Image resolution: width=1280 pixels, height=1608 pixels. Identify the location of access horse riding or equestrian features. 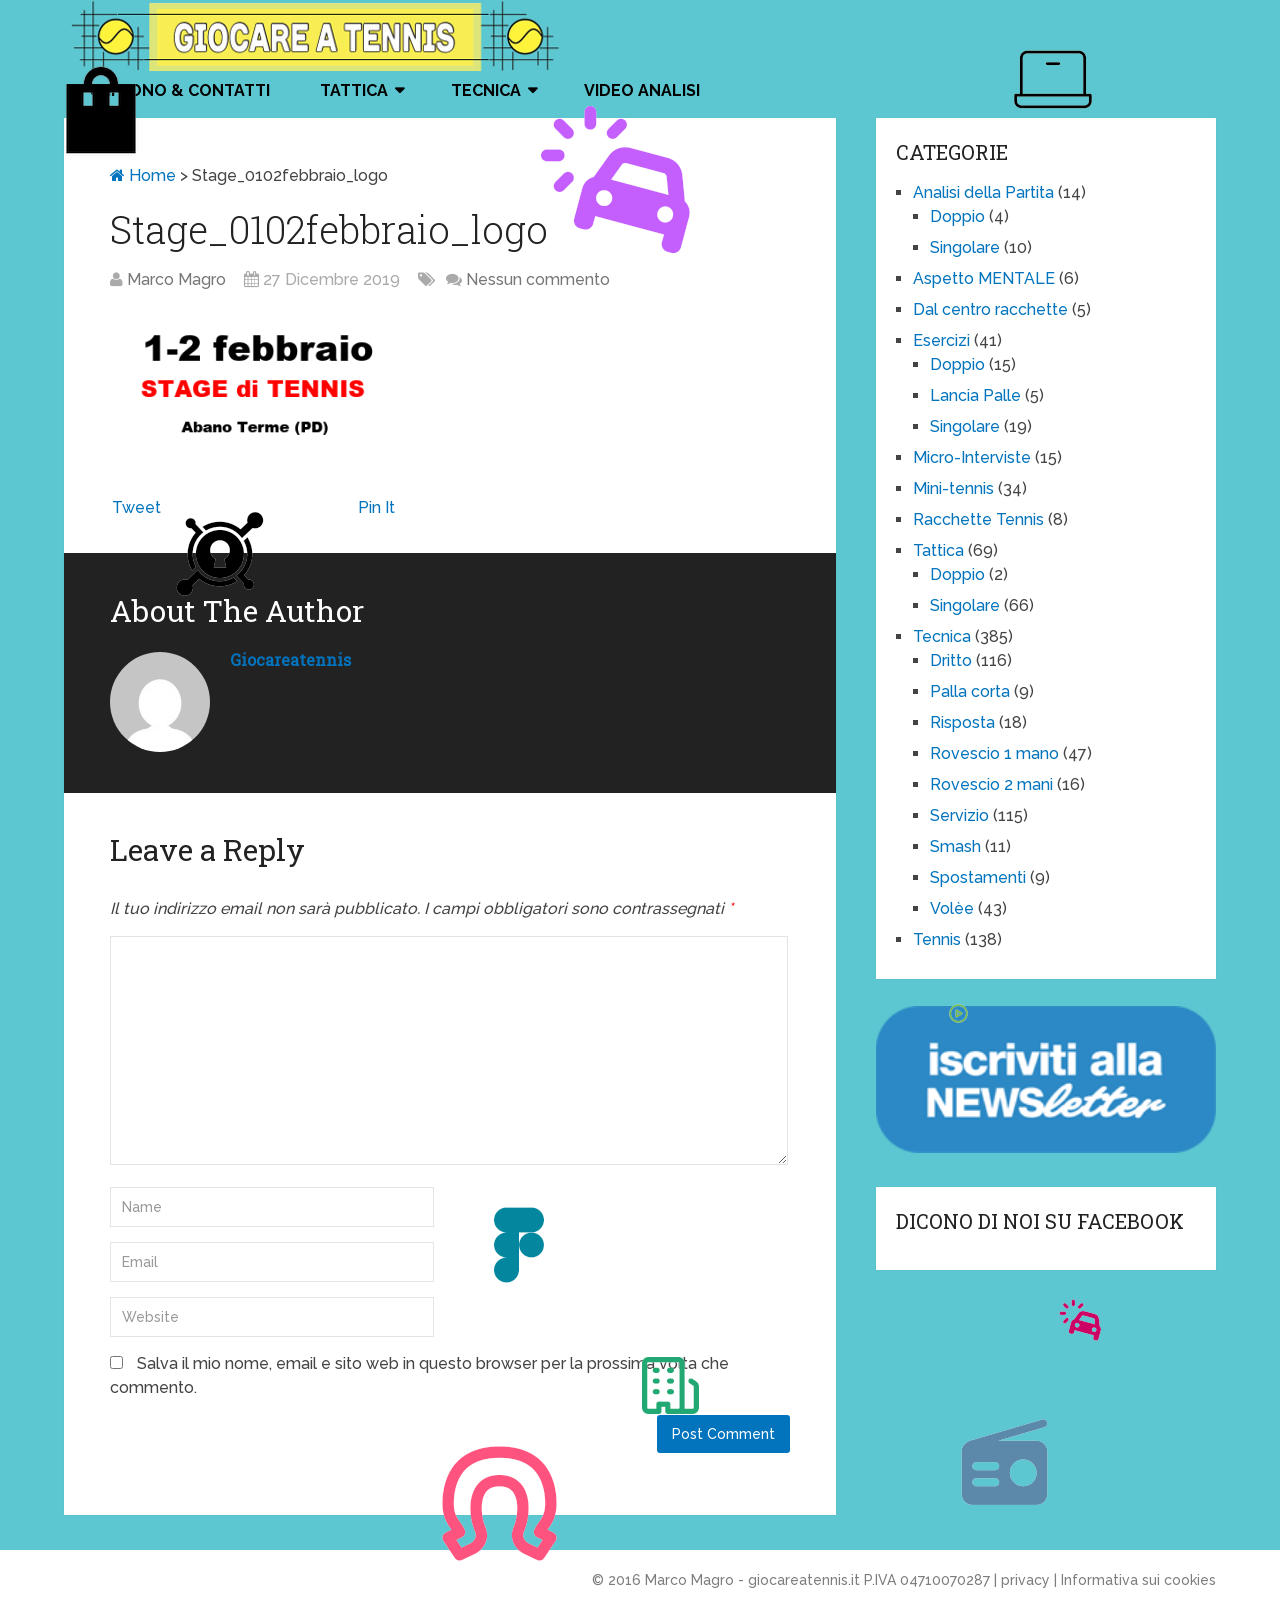
(499, 1503).